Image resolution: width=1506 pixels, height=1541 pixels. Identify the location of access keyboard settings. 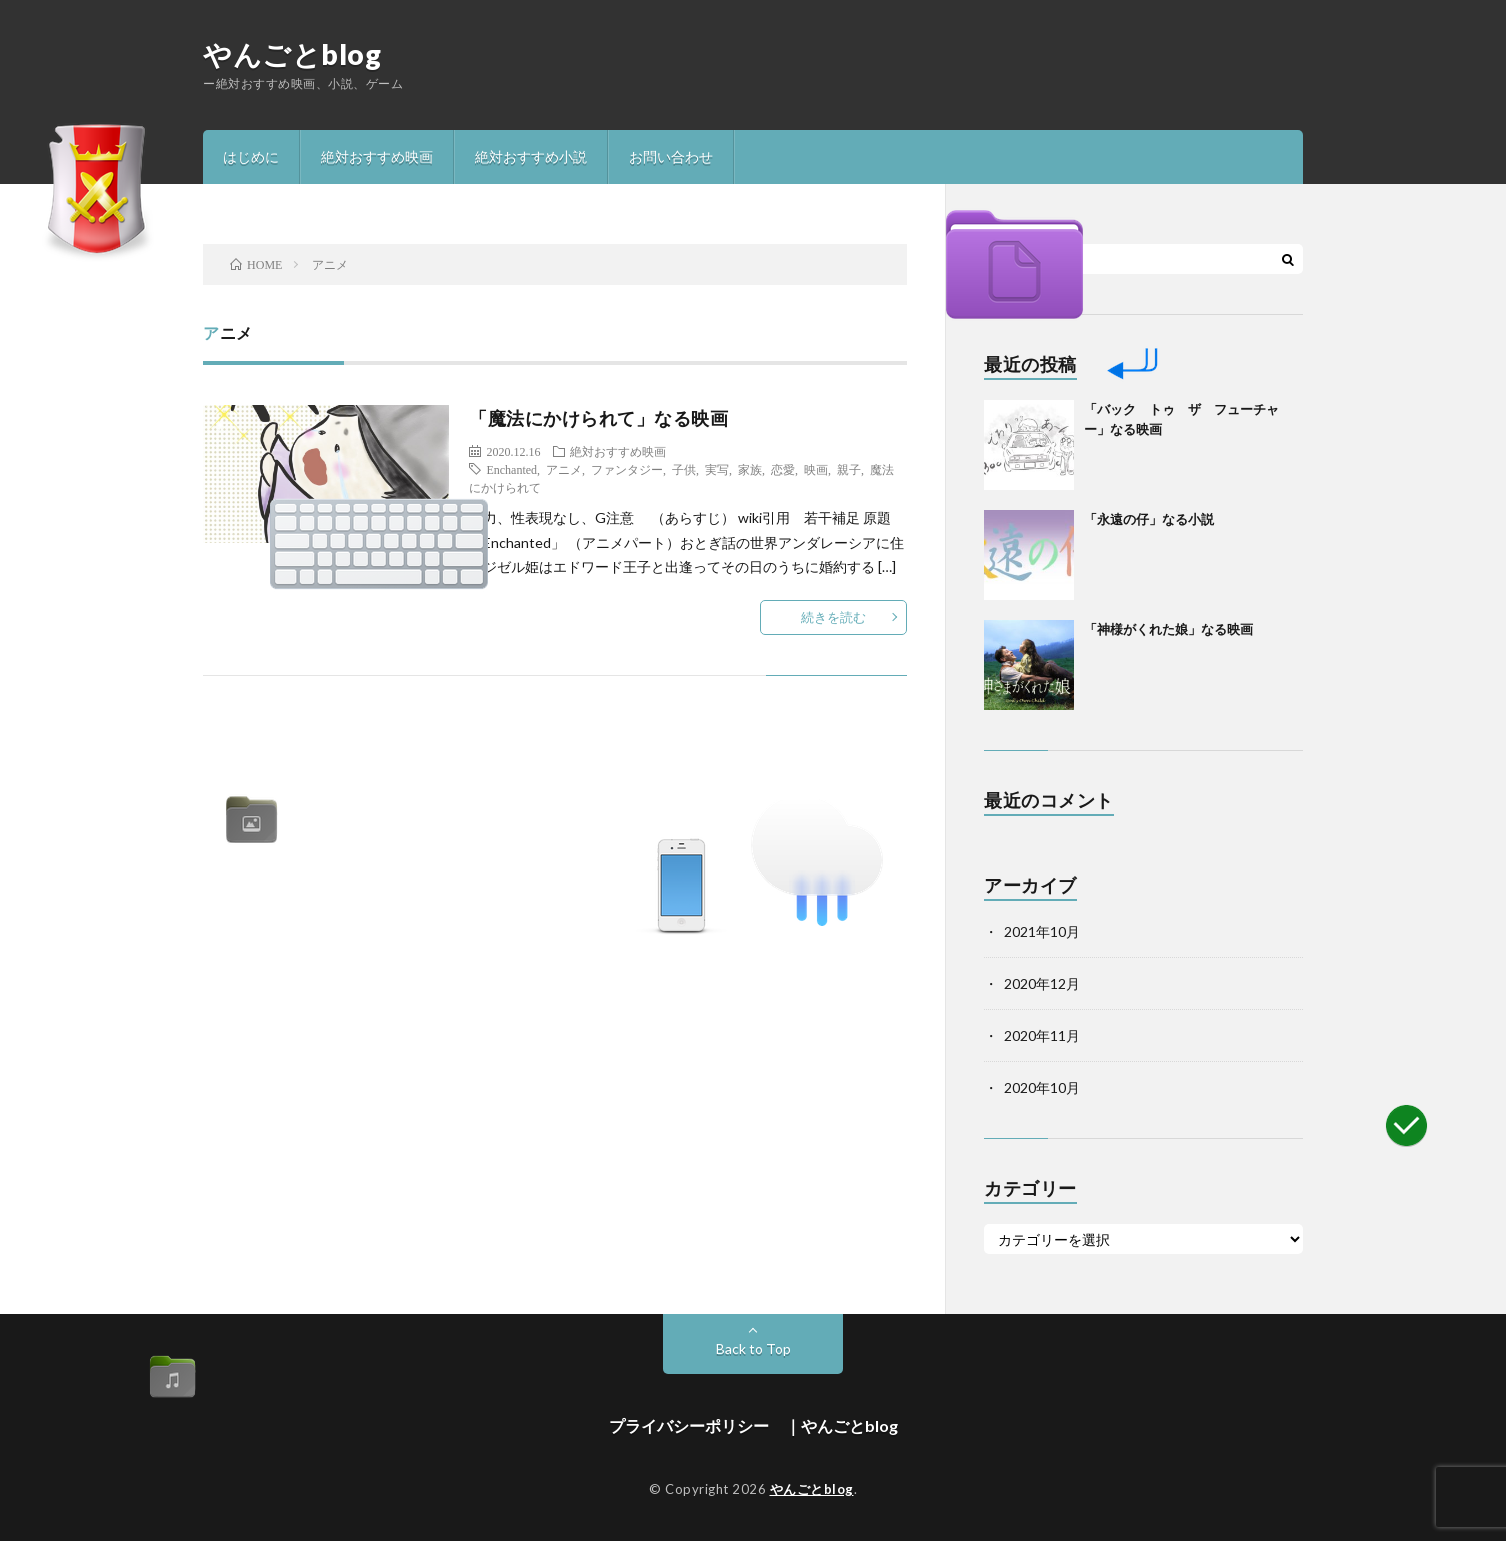
(379, 544).